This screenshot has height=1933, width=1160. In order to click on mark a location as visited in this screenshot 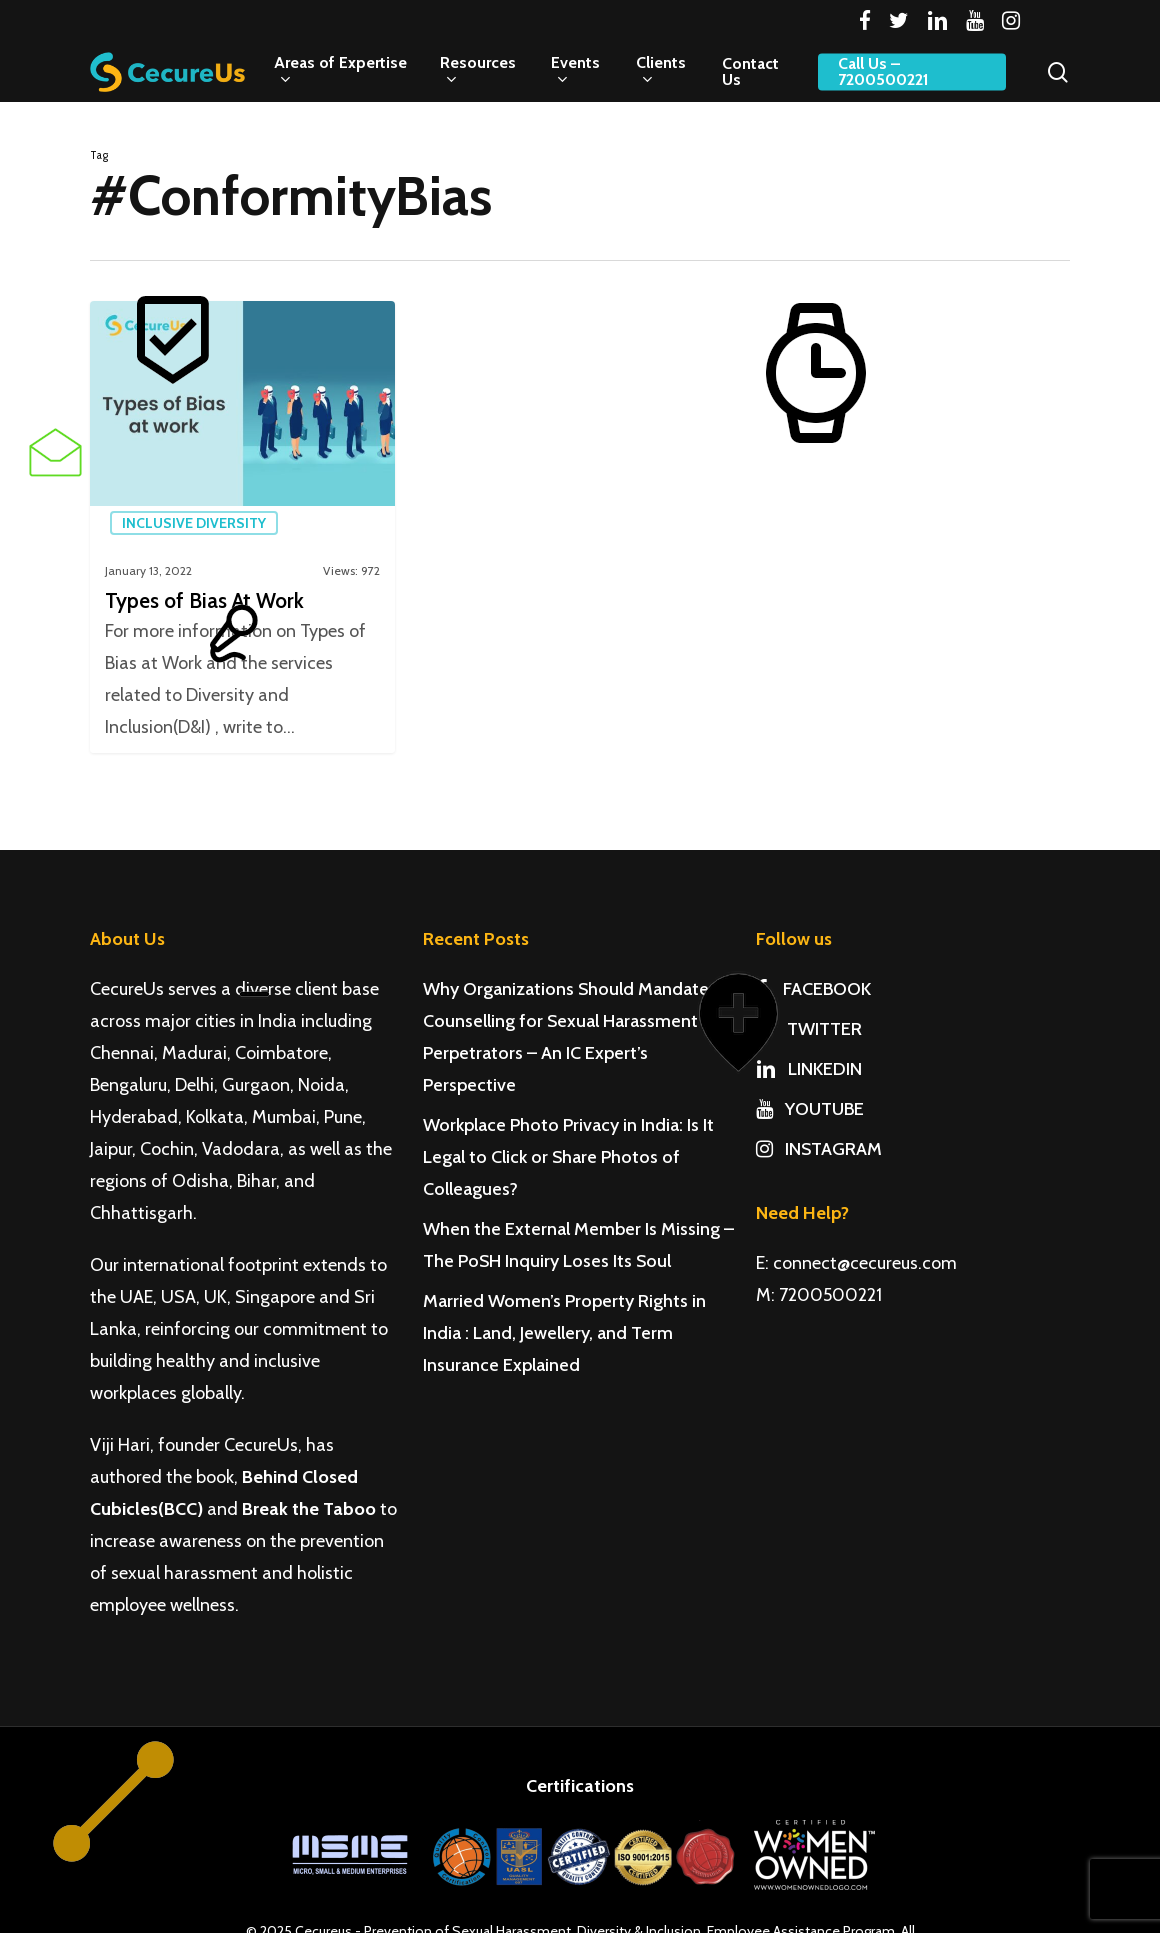, I will do `click(173, 340)`.